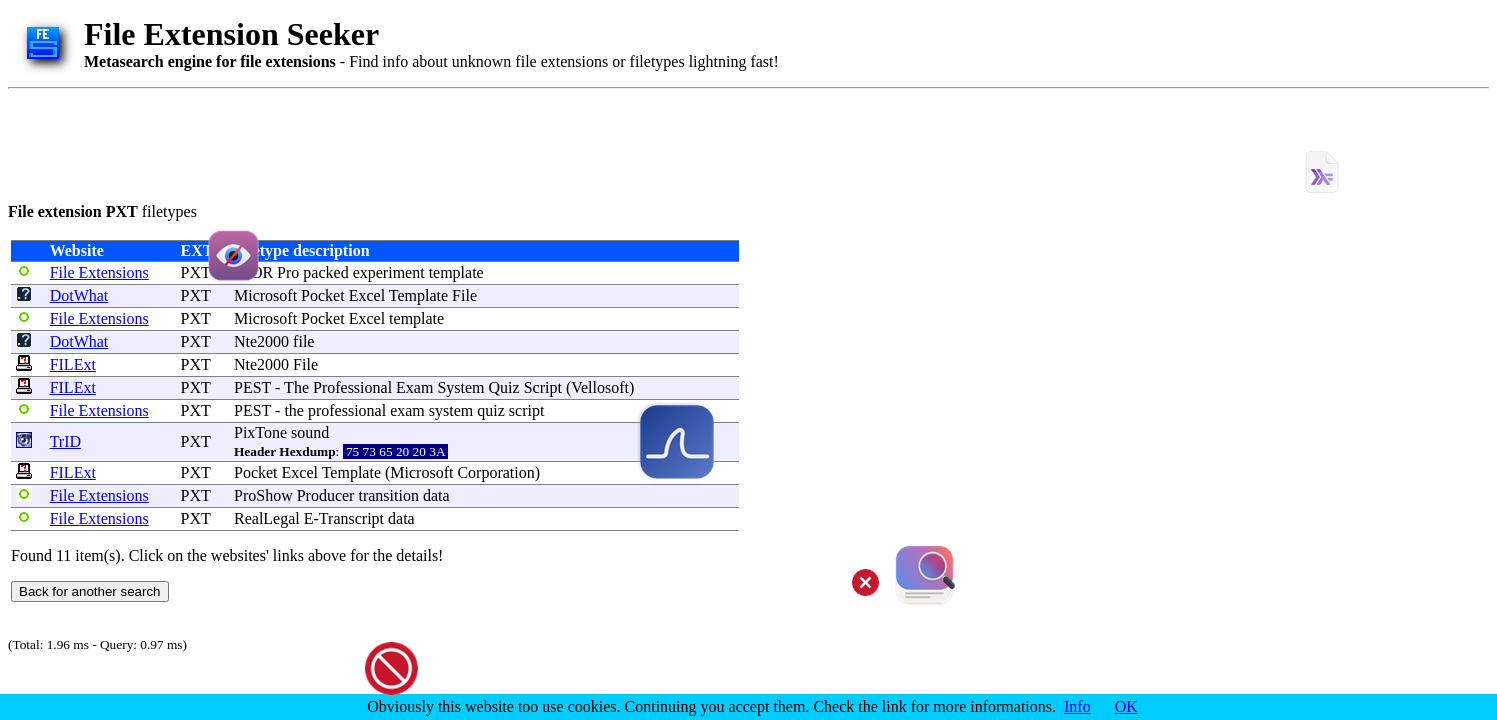 The height and width of the screenshot is (720, 1497). Describe the element at coordinates (233, 256) in the screenshot. I see `open privacy and security settings` at that location.